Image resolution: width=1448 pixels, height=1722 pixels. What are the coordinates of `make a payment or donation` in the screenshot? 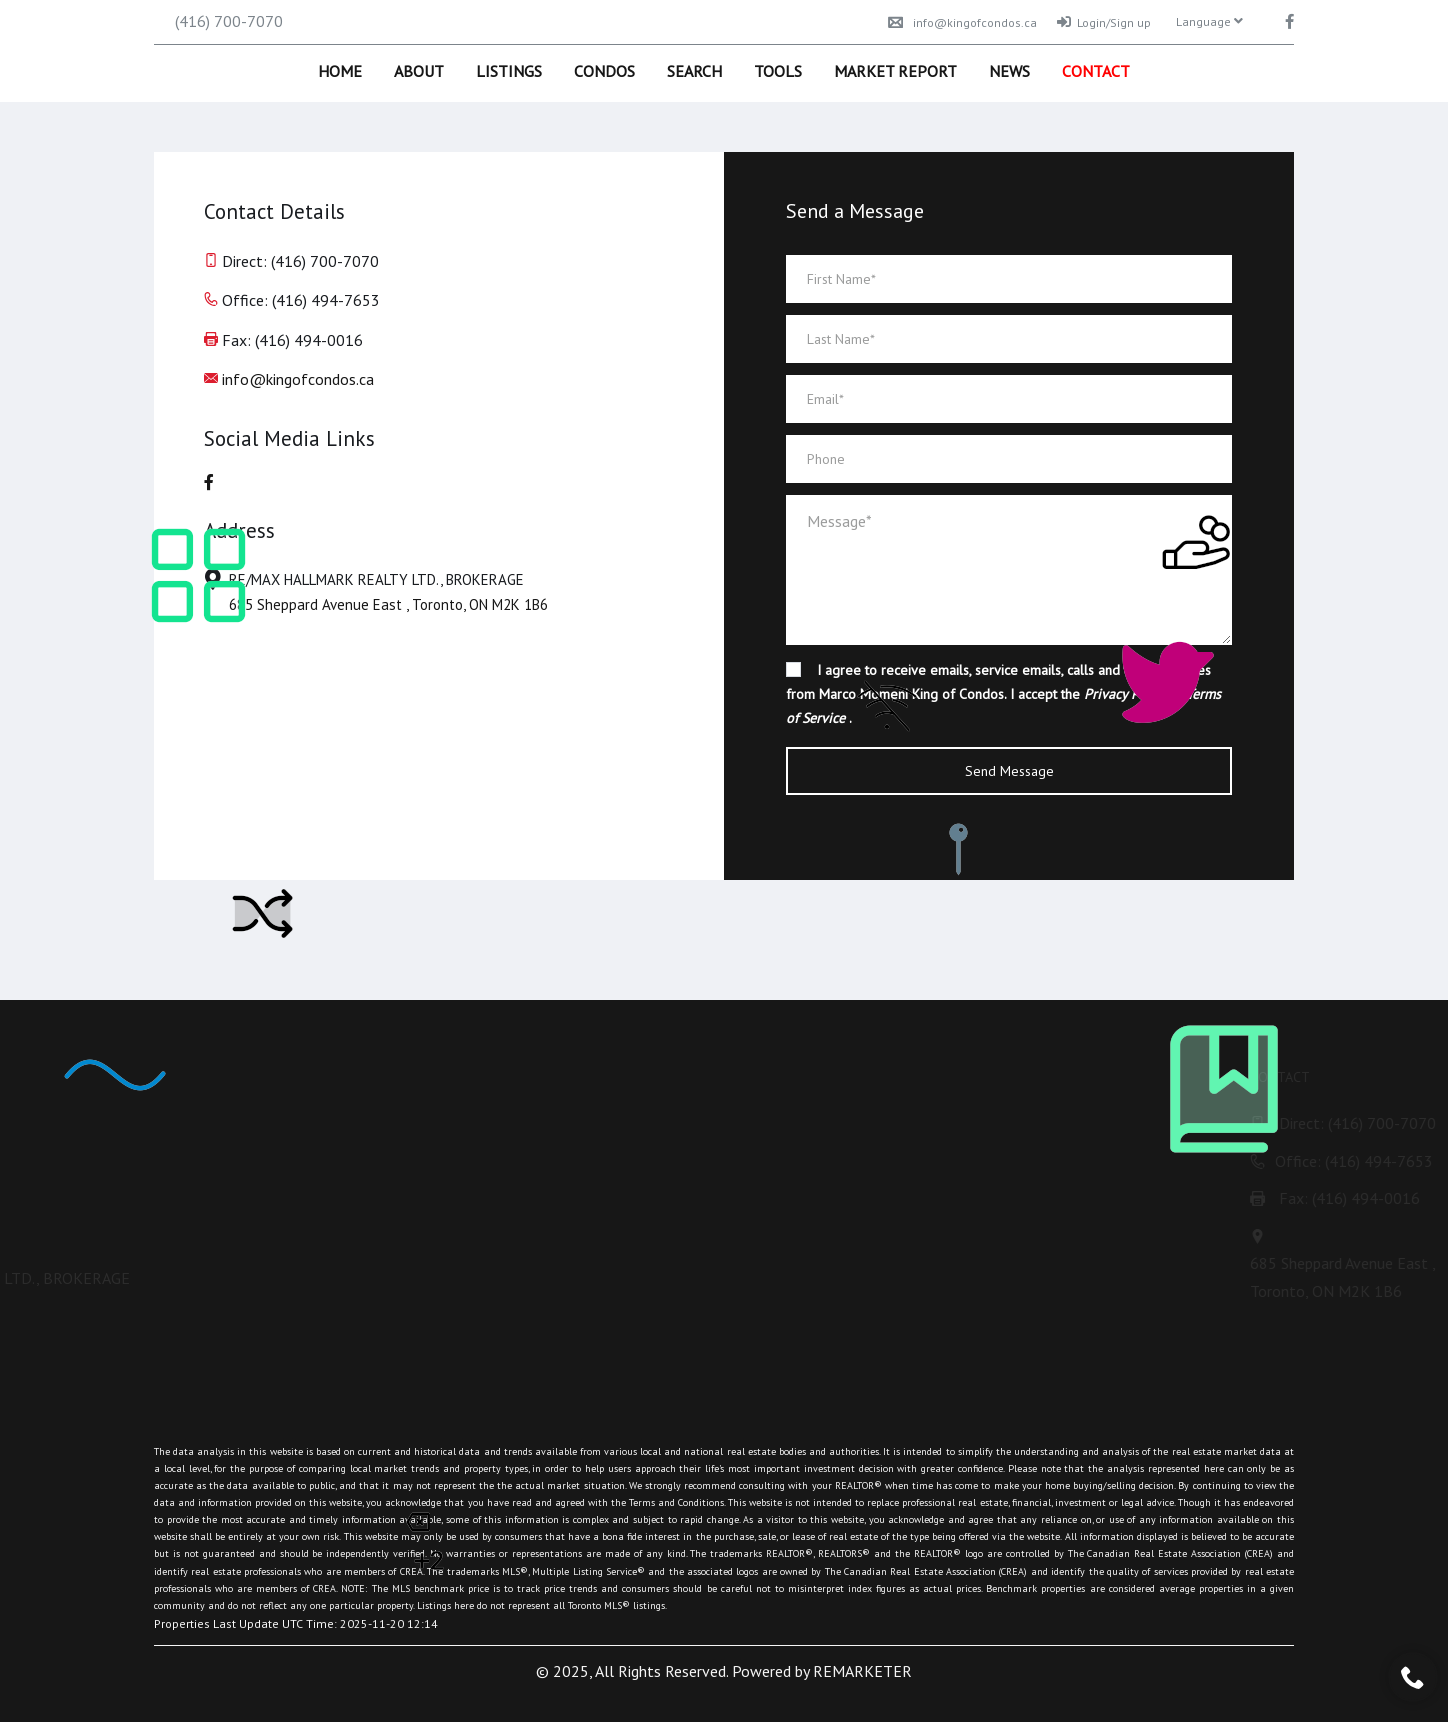 It's located at (1198, 544).